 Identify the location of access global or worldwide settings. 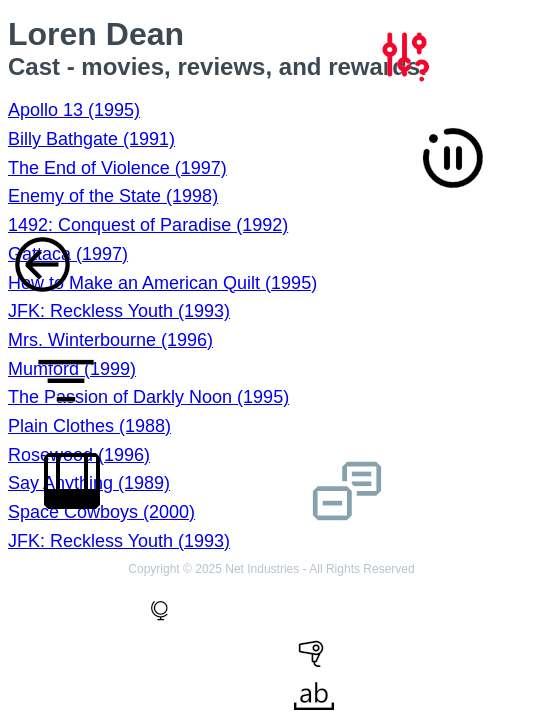
(160, 610).